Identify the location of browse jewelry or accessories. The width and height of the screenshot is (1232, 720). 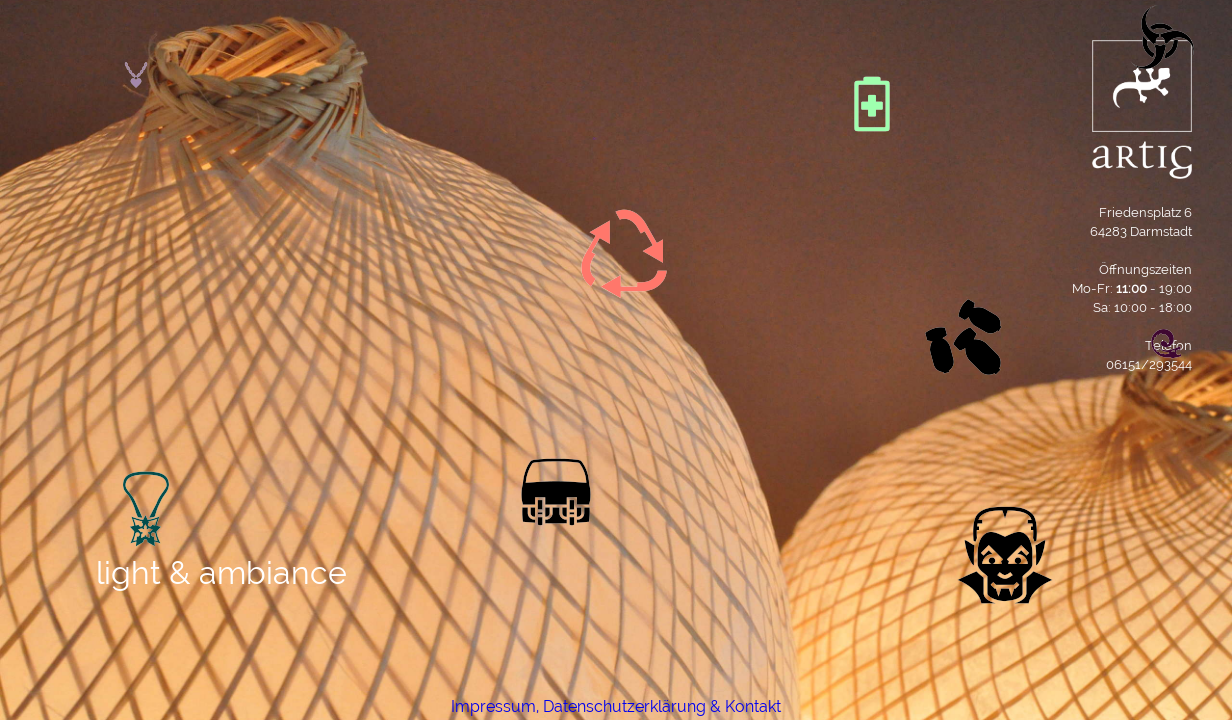
(146, 509).